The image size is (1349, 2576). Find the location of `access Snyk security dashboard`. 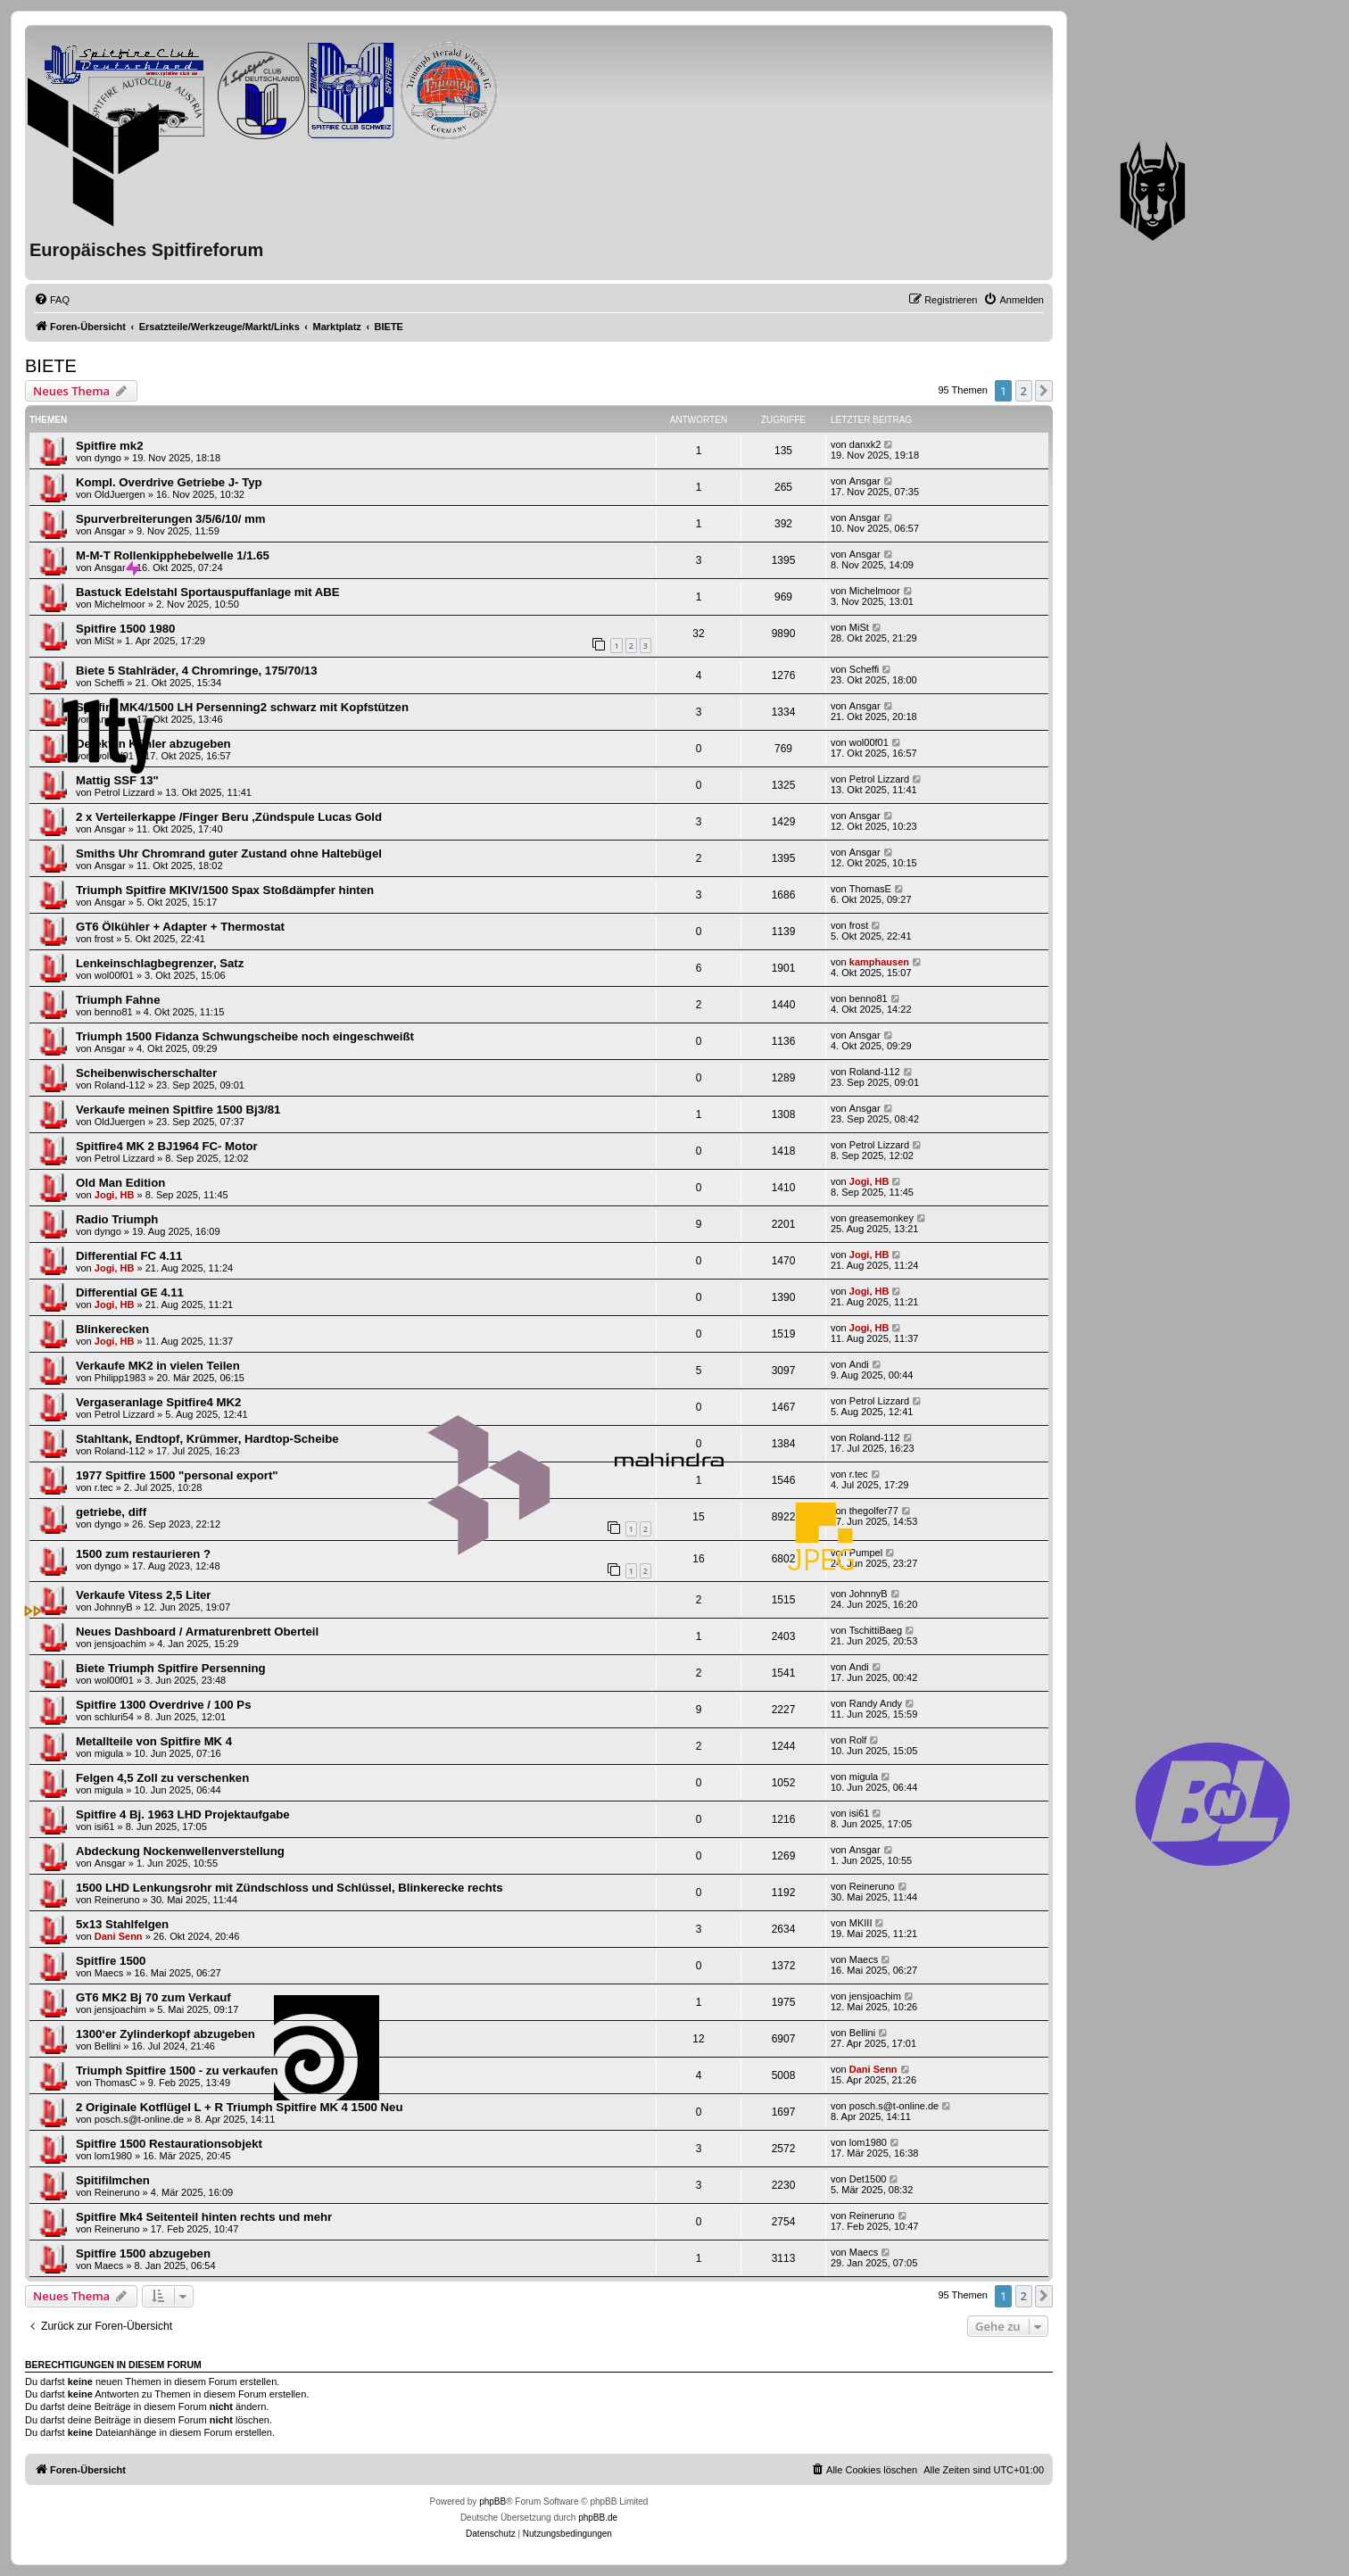

access Snyk security dashboard is located at coordinates (1153, 191).